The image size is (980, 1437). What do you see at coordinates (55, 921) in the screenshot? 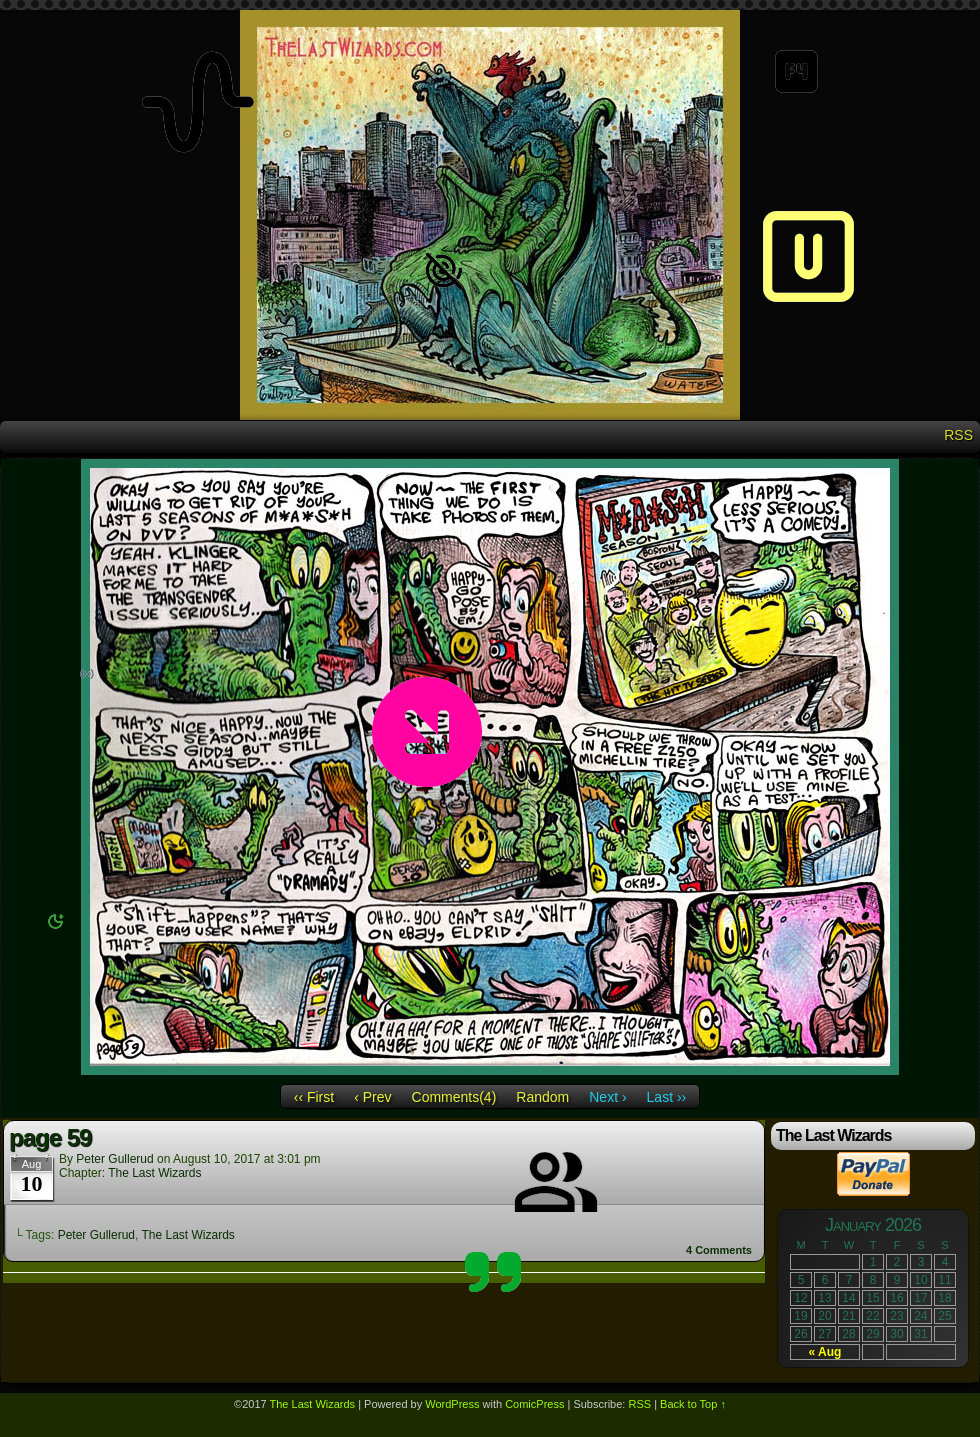
I see `enable dark mode or night theme` at bounding box center [55, 921].